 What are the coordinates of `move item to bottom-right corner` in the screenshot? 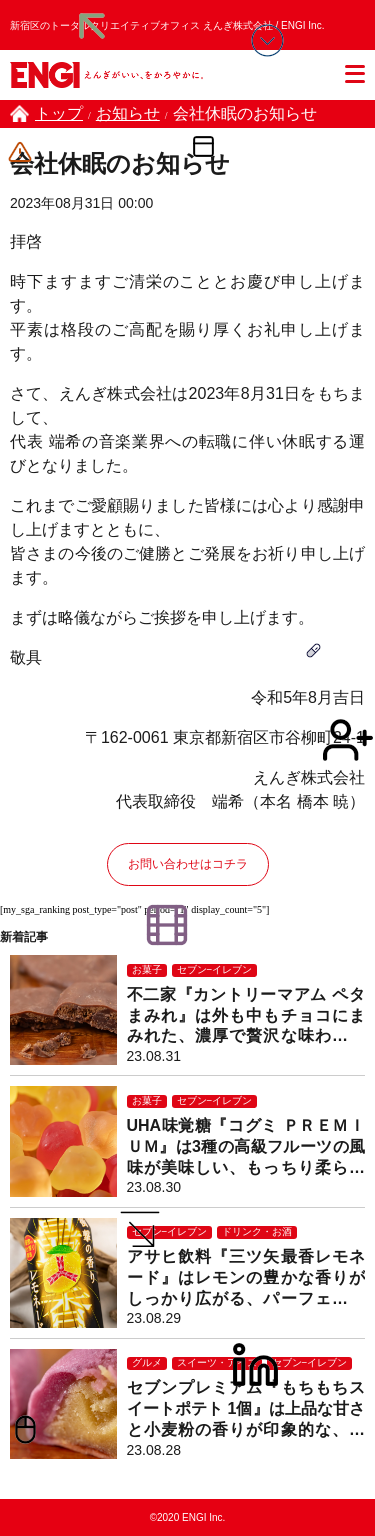 It's located at (140, 1231).